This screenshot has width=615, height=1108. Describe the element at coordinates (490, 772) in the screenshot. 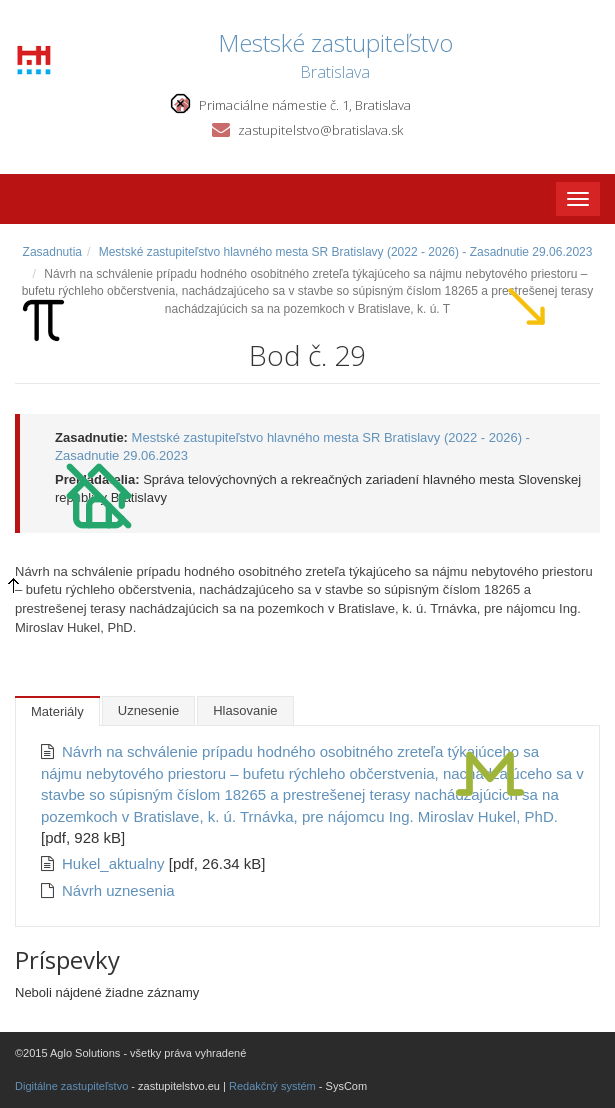

I see `view monero cryptocurrency balance` at that location.